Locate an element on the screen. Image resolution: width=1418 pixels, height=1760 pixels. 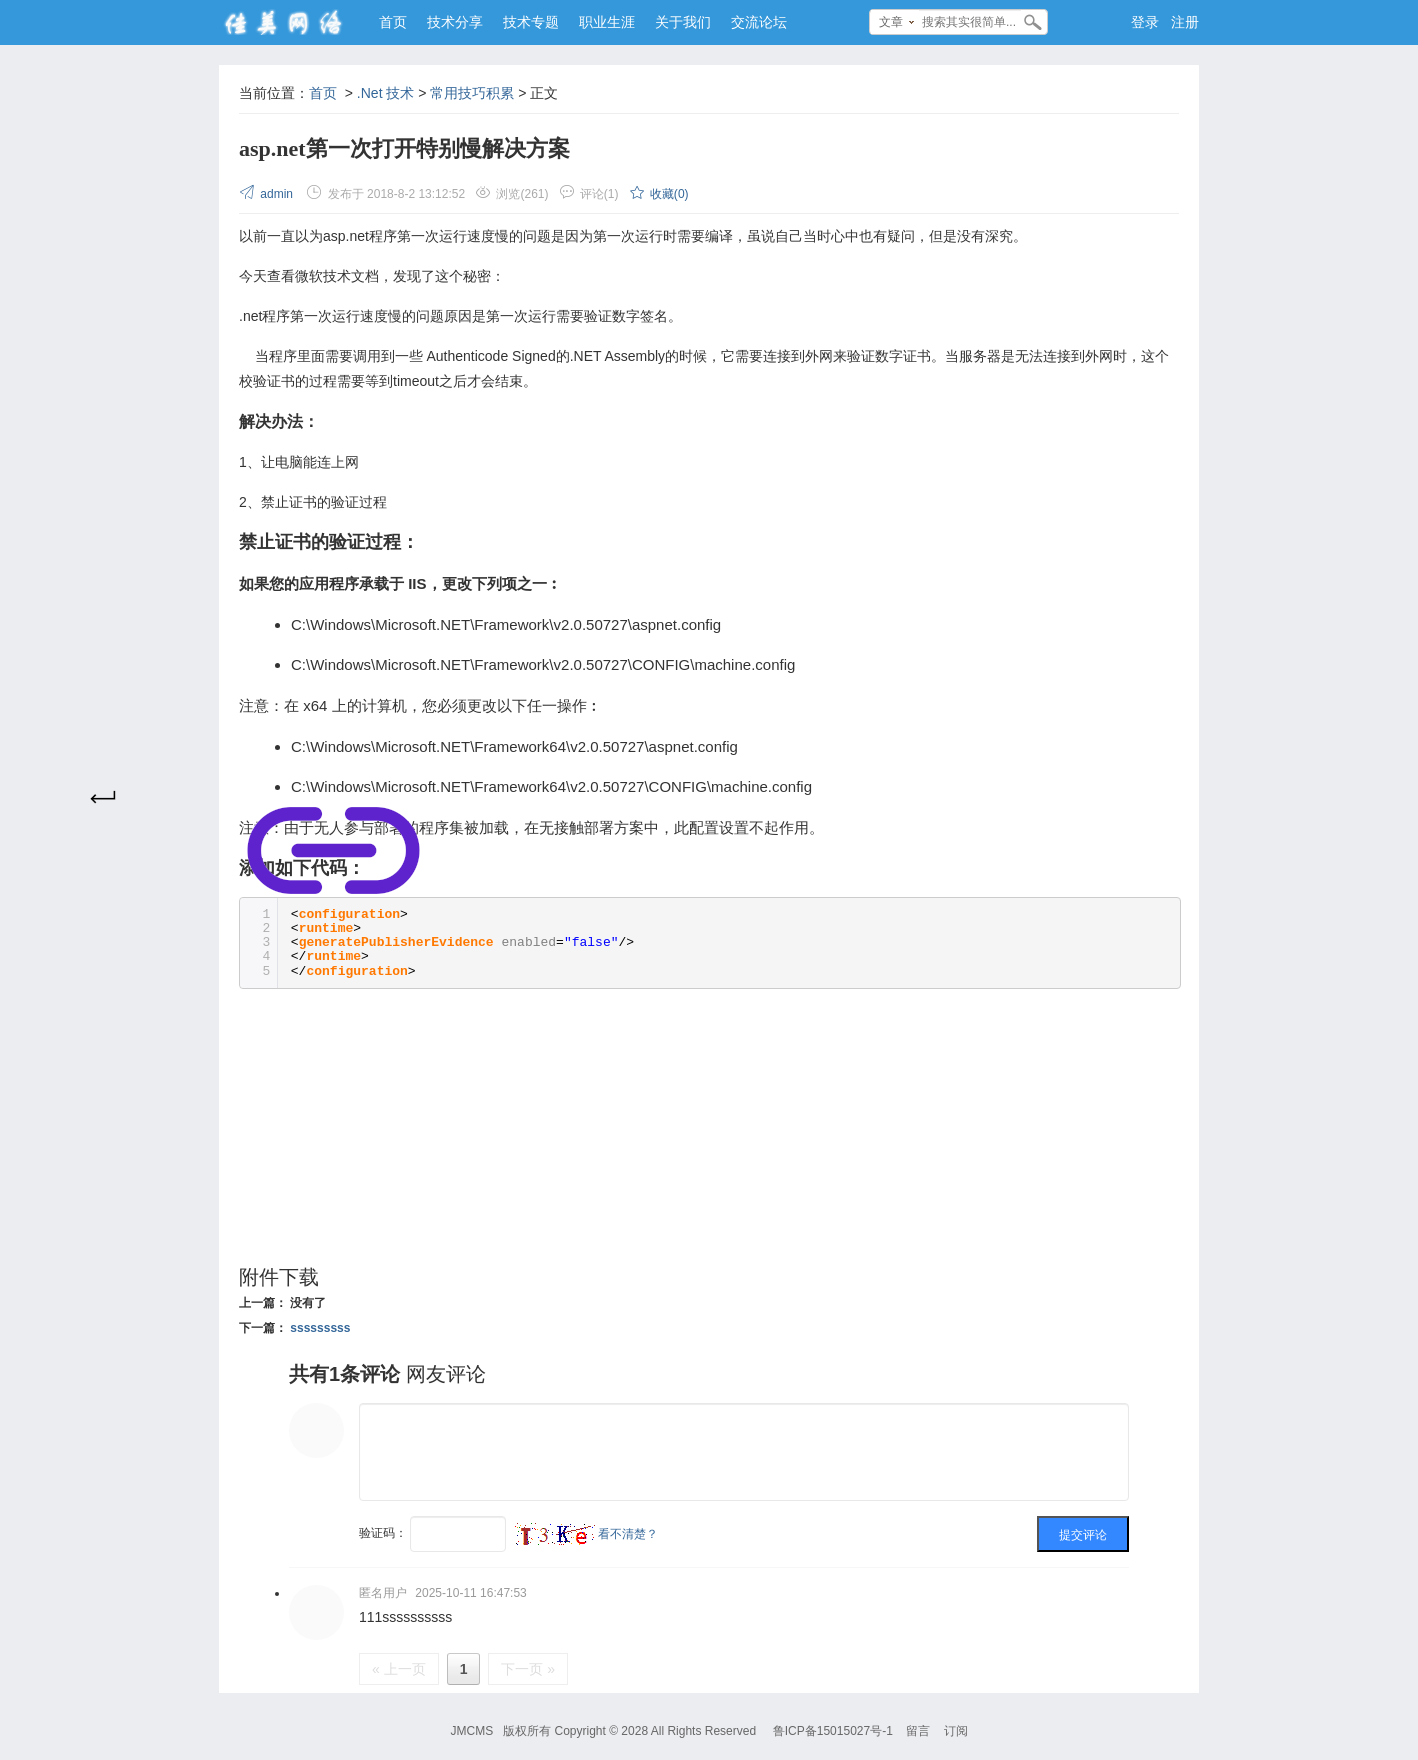
return to previous item or step is located at coordinates (103, 797).